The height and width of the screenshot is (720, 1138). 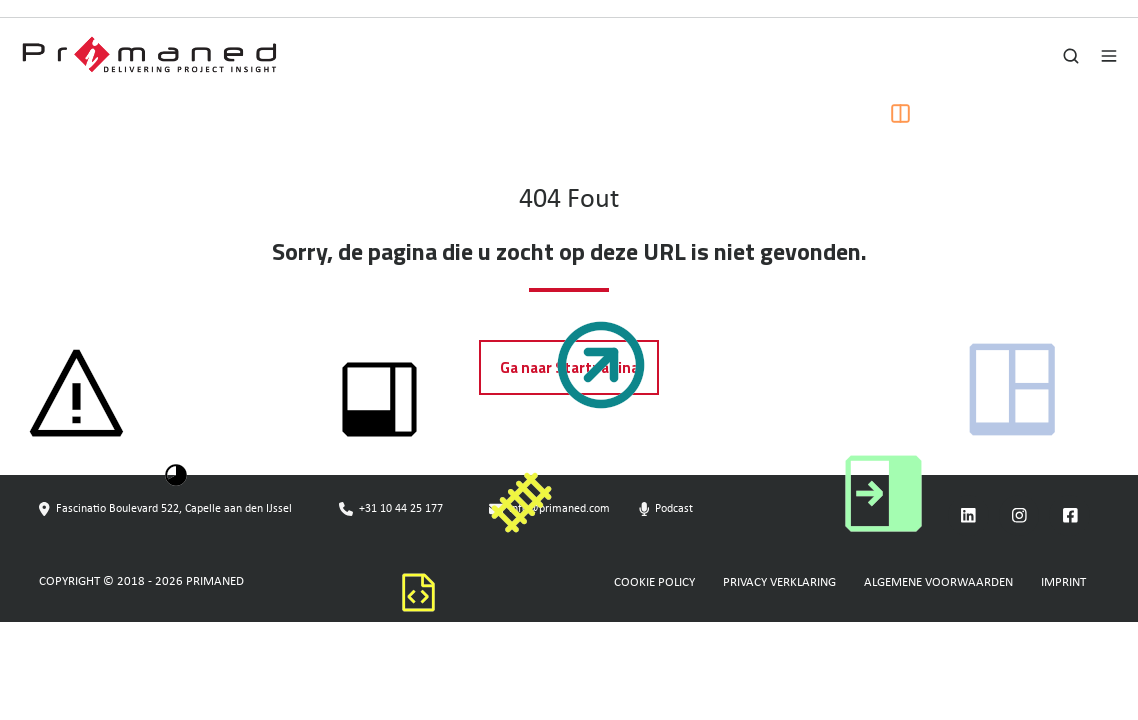 I want to click on dock panel to the right side of the editor, so click(x=883, y=493).